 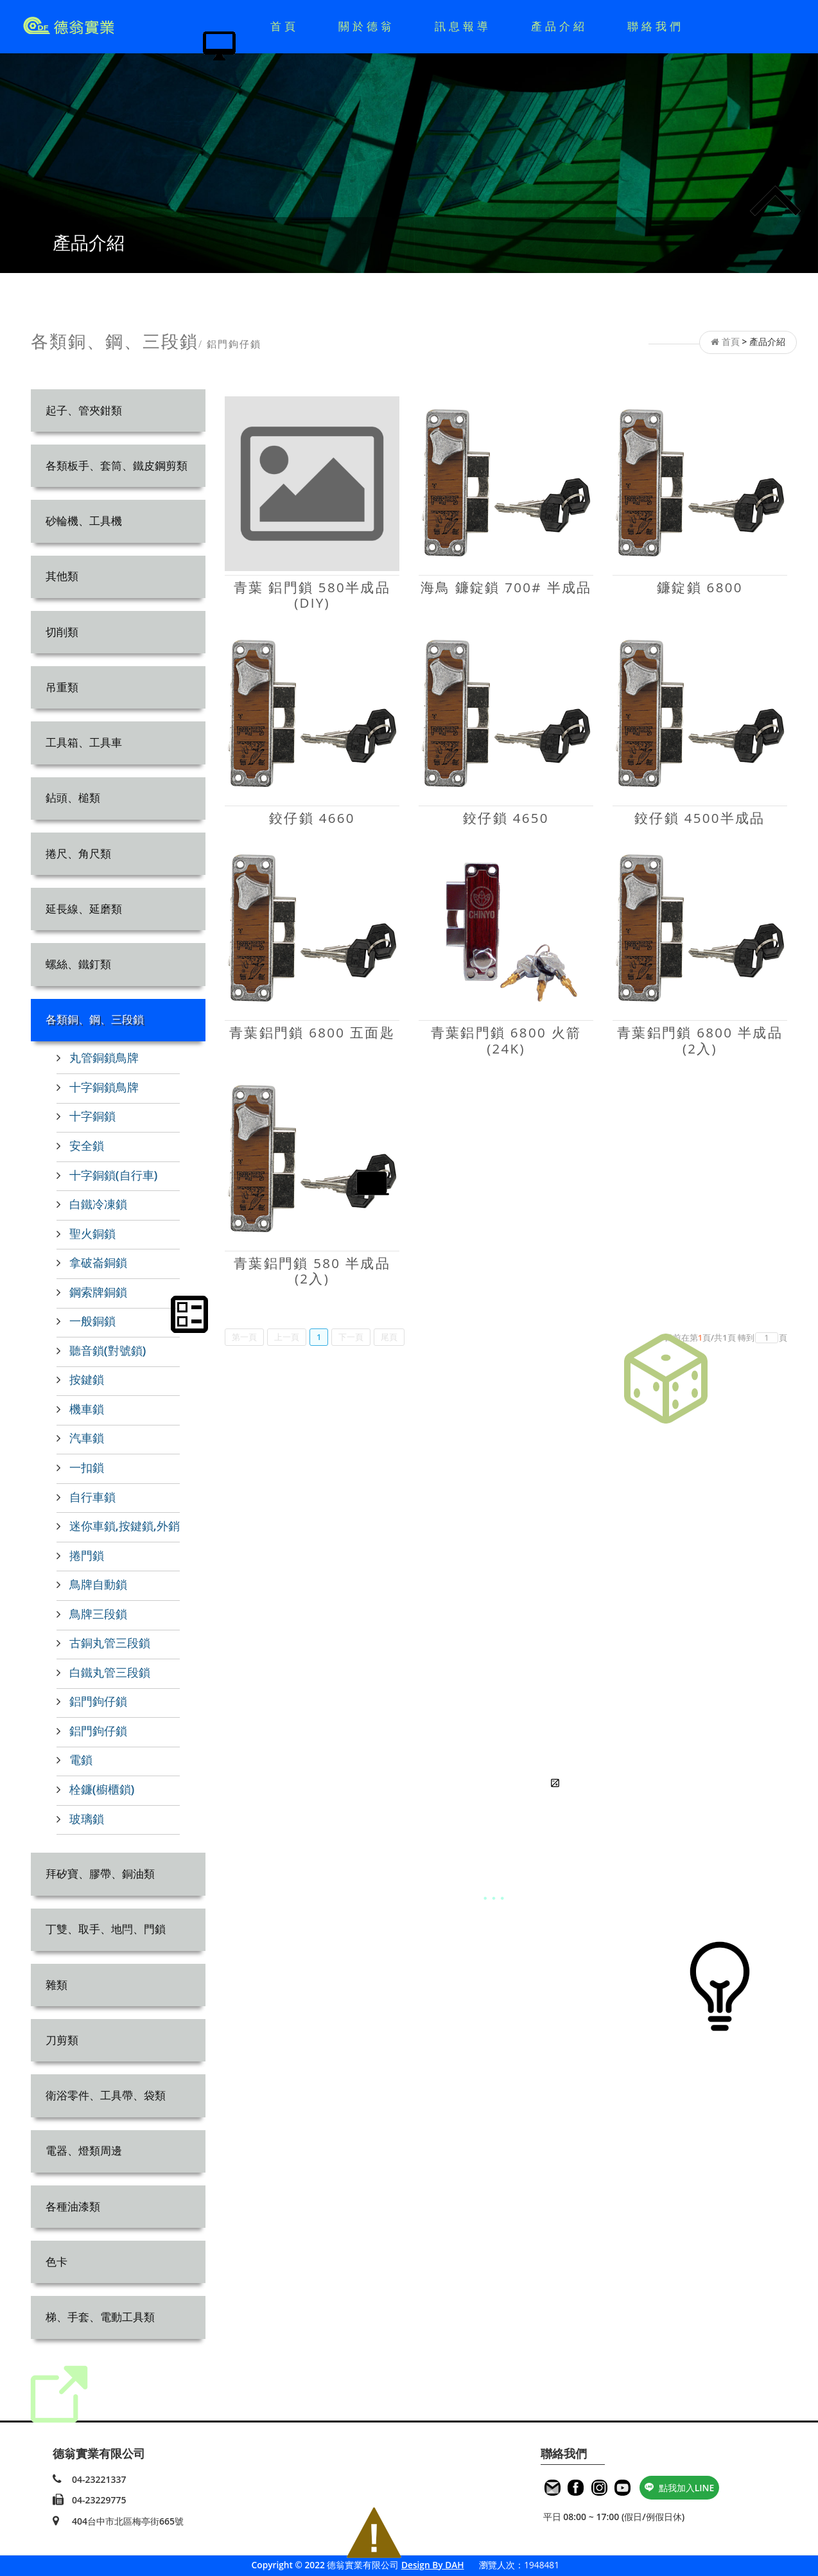 What do you see at coordinates (219, 46) in the screenshot?
I see `access desktop or computer settings` at bounding box center [219, 46].